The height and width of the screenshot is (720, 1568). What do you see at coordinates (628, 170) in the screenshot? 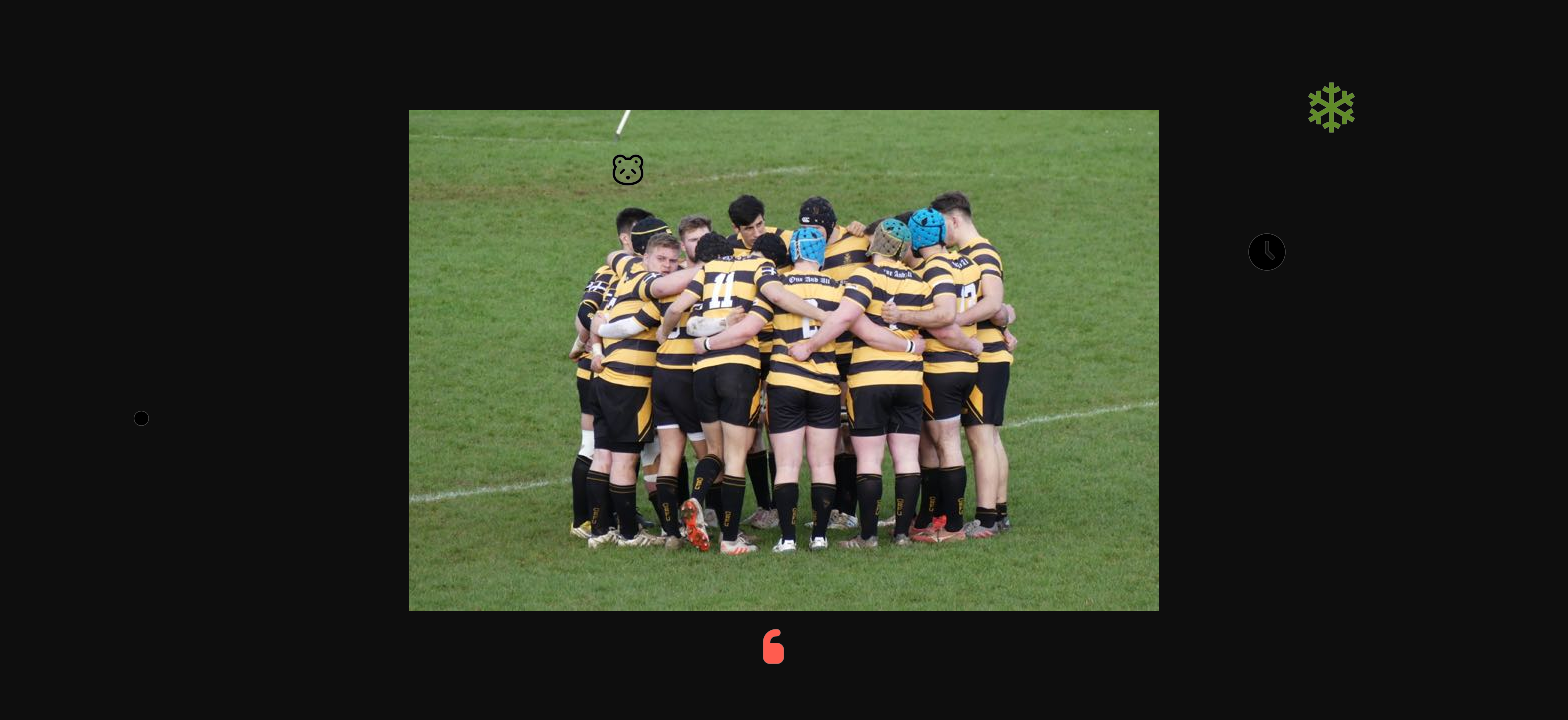
I see `access panda or animal-themed content` at bounding box center [628, 170].